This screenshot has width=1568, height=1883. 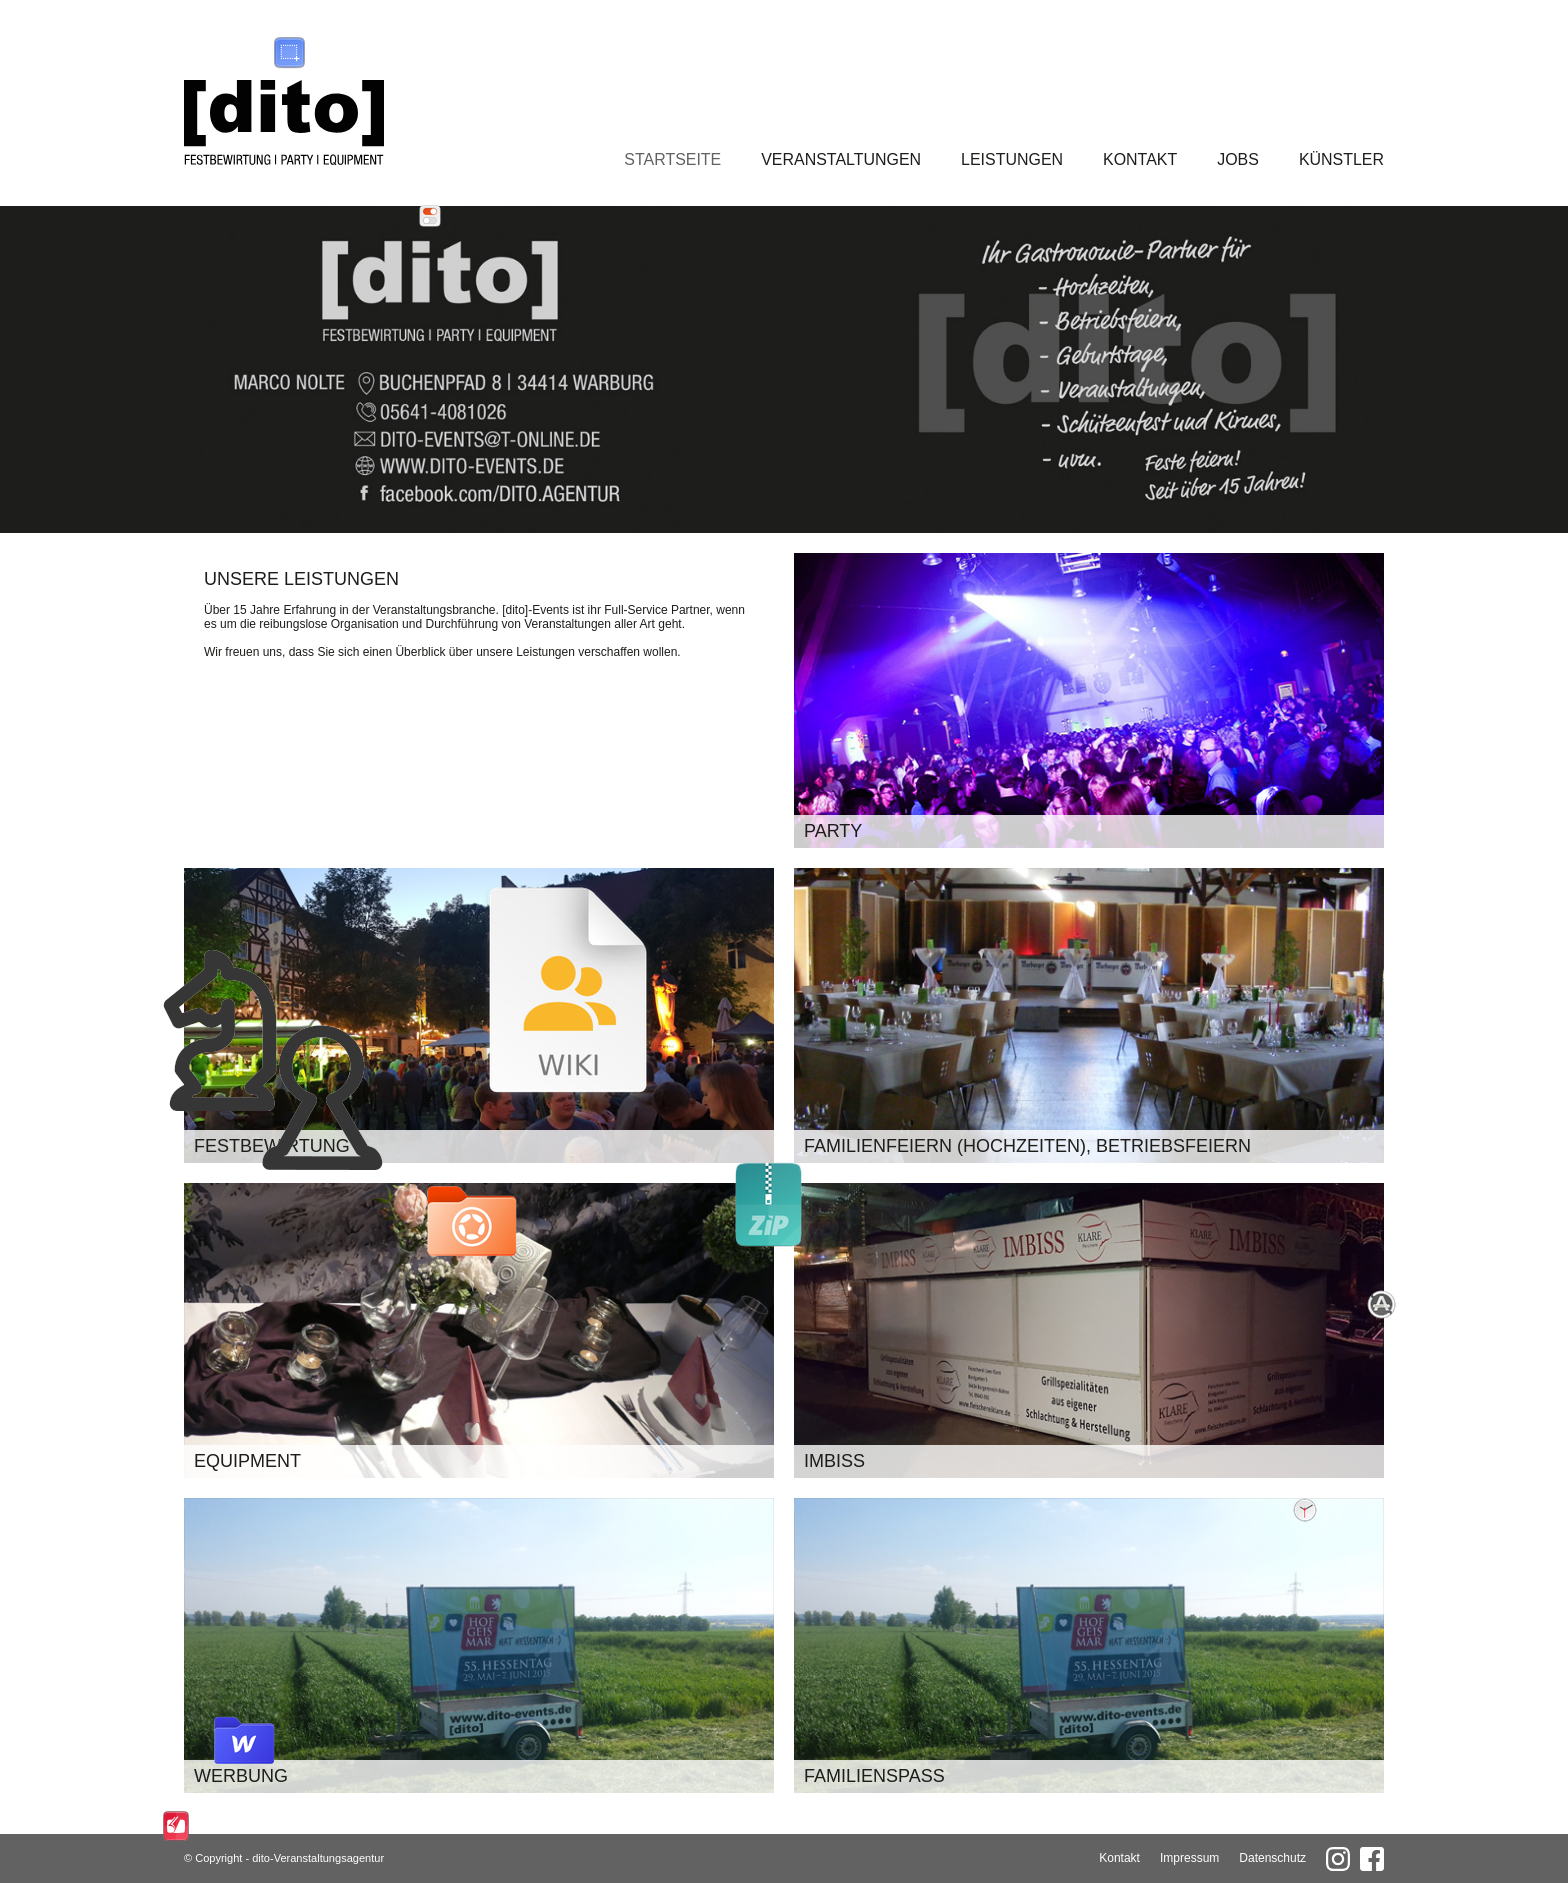 I want to click on open corona sdk project folder, so click(x=471, y=1223).